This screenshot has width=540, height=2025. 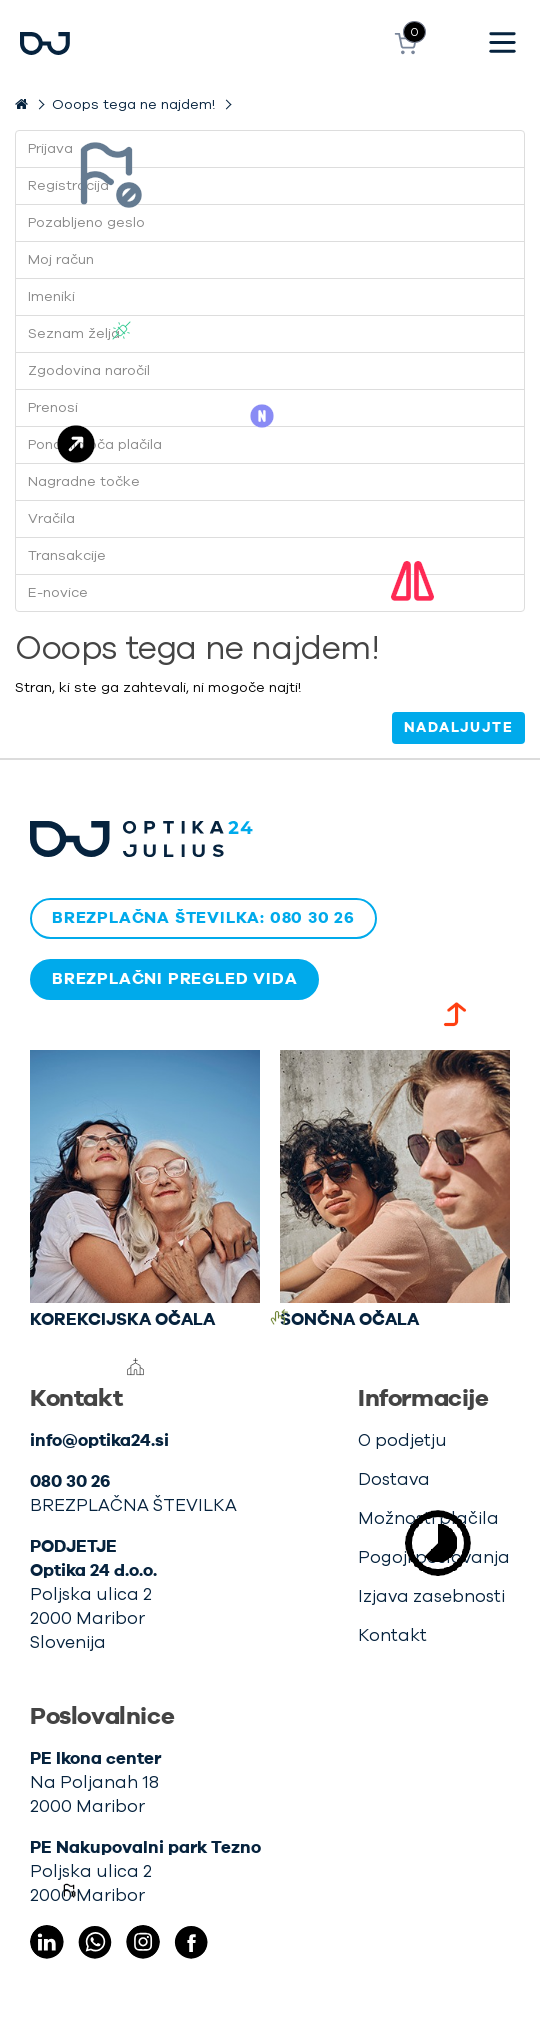 What do you see at coordinates (412, 582) in the screenshot?
I see `flip image horizontally` at bounding box center [412, 582].